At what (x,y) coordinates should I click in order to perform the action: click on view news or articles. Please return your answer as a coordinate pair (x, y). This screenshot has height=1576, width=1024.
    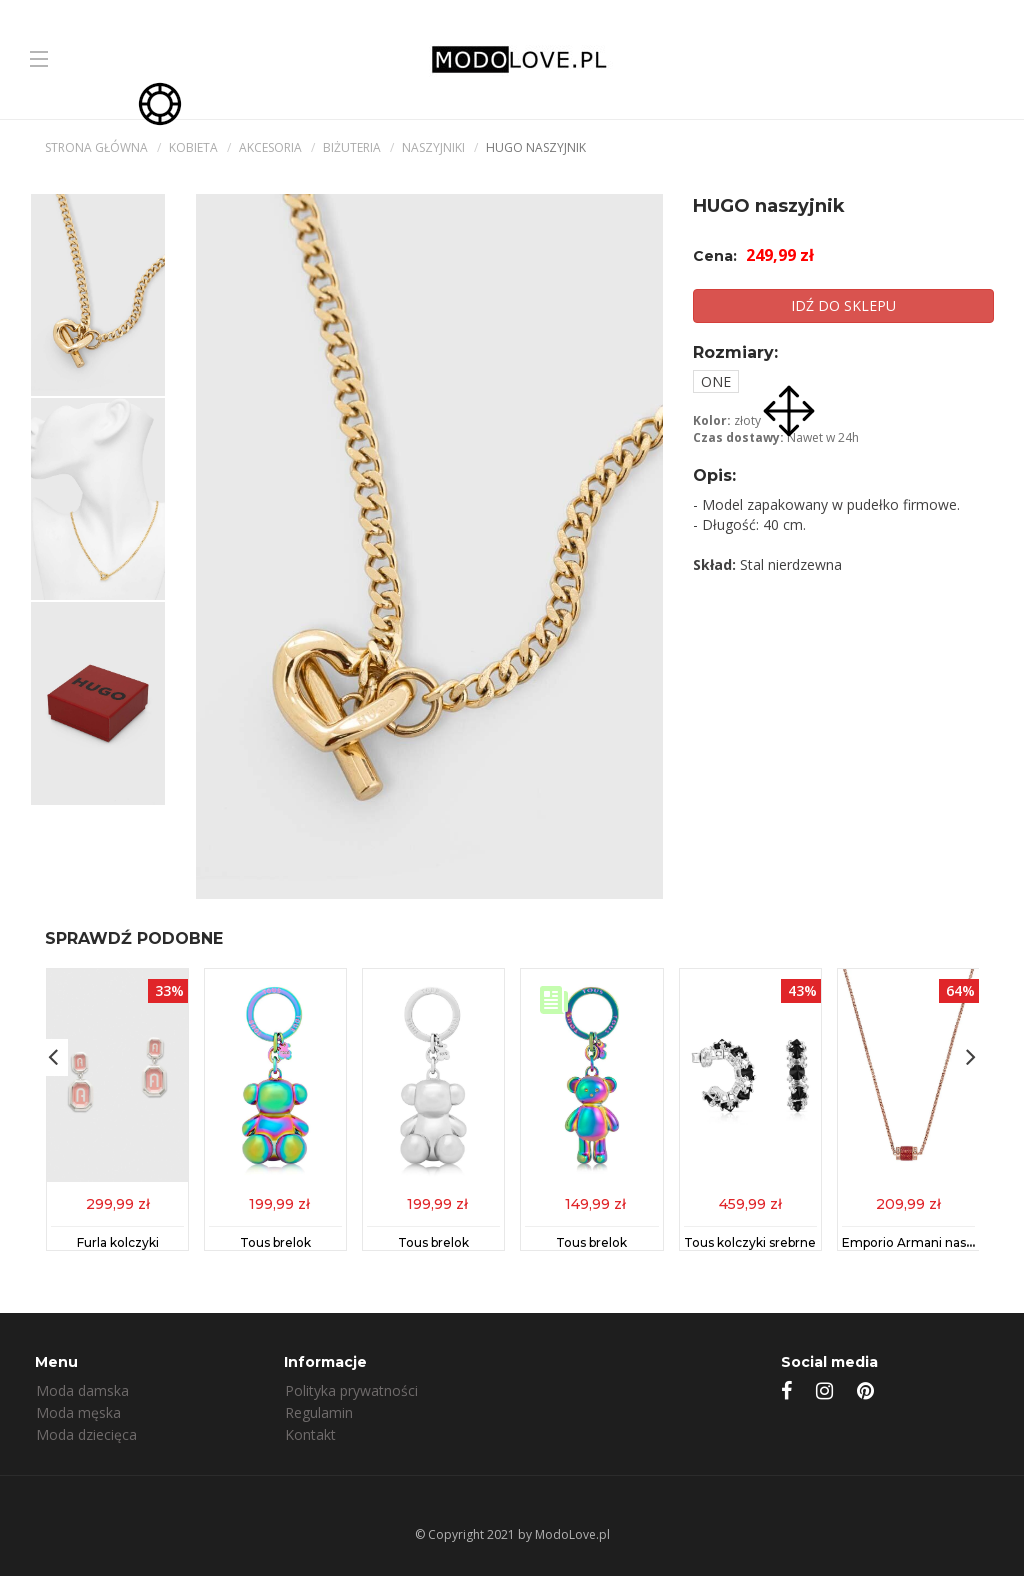
    Looking at the image, I should click on (554, 1000).